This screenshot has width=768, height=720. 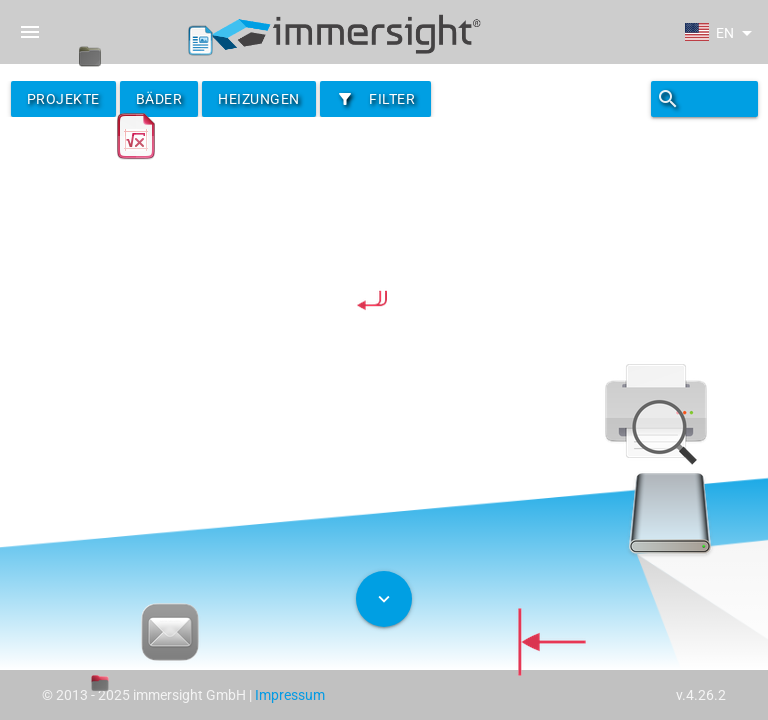 I want to click on reply to all recipients of an email, so click(x=371, y=298).